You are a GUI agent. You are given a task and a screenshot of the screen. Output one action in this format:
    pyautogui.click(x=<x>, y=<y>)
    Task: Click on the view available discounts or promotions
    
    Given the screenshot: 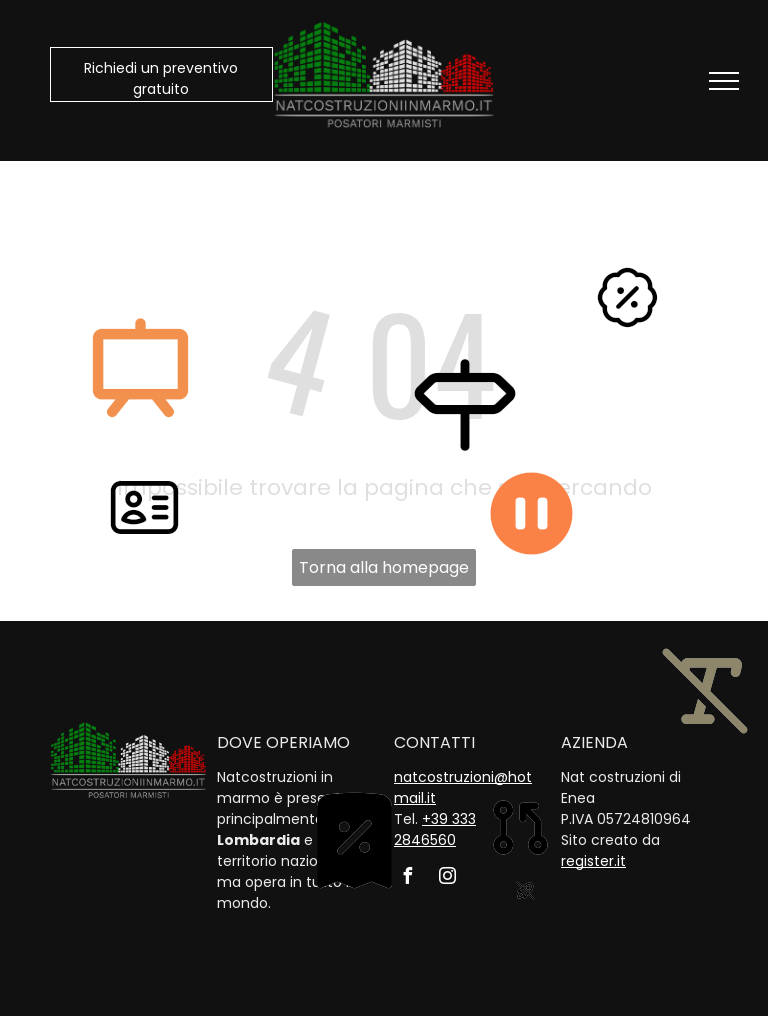 What is the action you would take?
    pyautogui.click(x=627, y=297)
    